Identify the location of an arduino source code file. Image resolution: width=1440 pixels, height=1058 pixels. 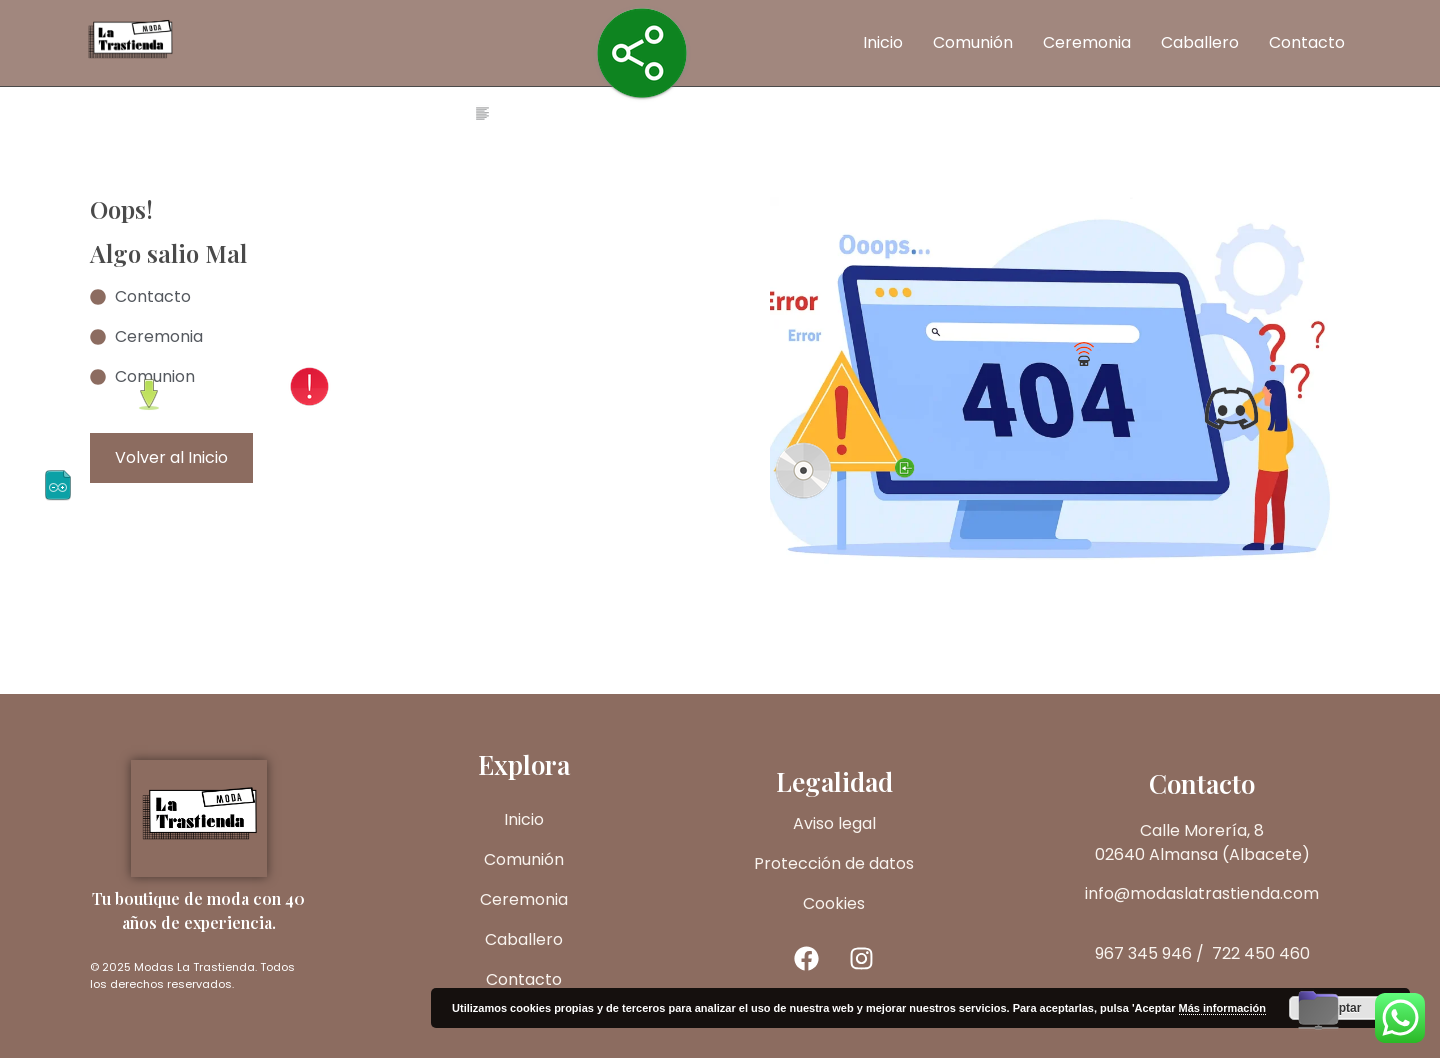
(58, 485).